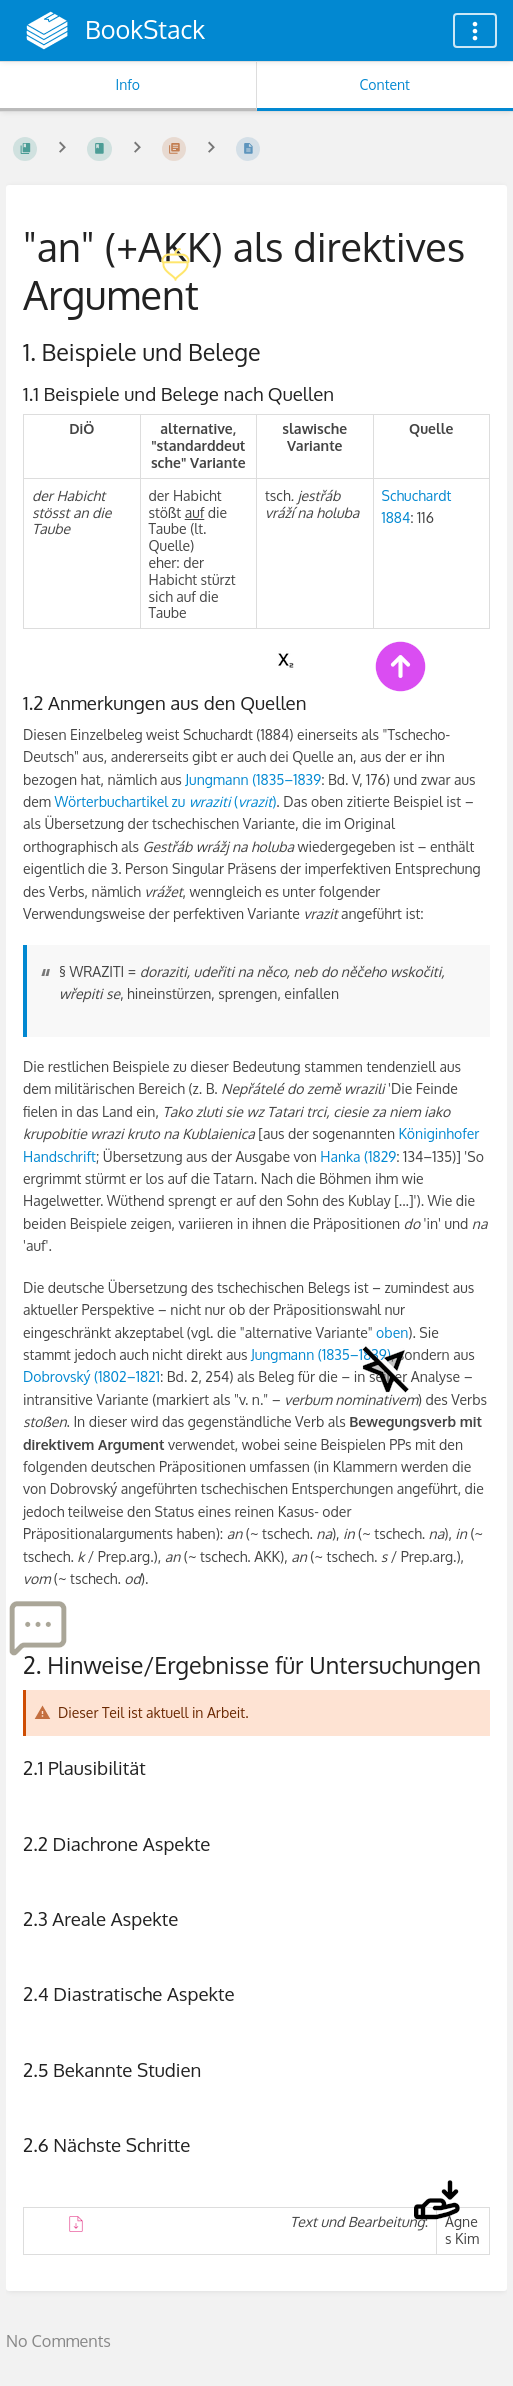  Describe the element at coordinates (38, 1627) in the screenshot. I see `view more messages or conversation options` at that location.